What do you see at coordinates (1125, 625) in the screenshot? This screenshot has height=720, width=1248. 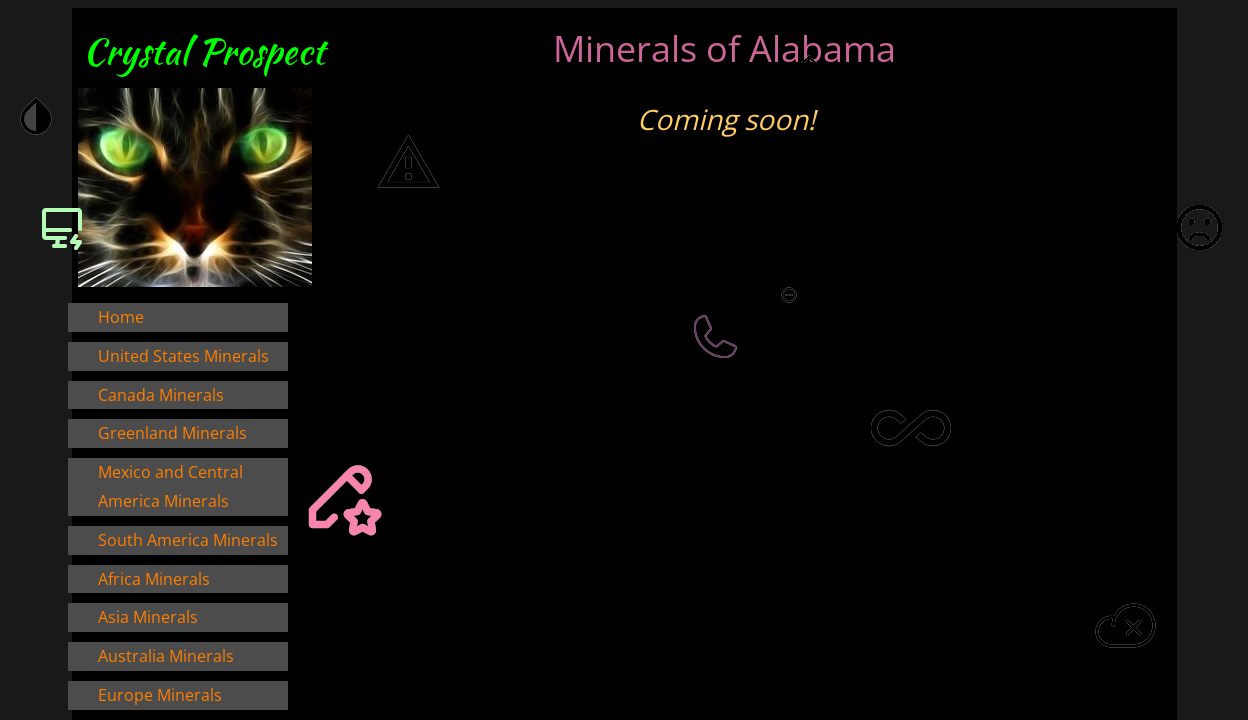 I see `disconnect from cloud storage` at bounding box center [1125, 625].